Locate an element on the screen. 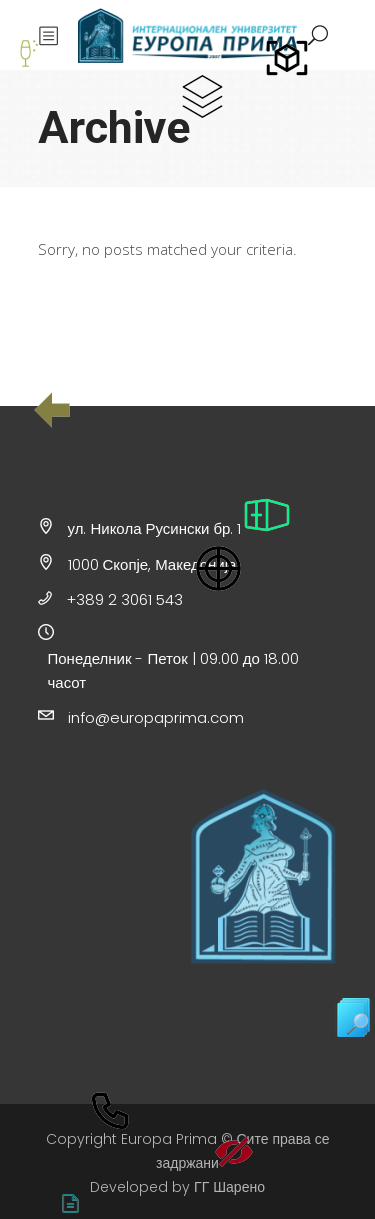  scan or capture a 3D object is located at coordinates (287, 58).